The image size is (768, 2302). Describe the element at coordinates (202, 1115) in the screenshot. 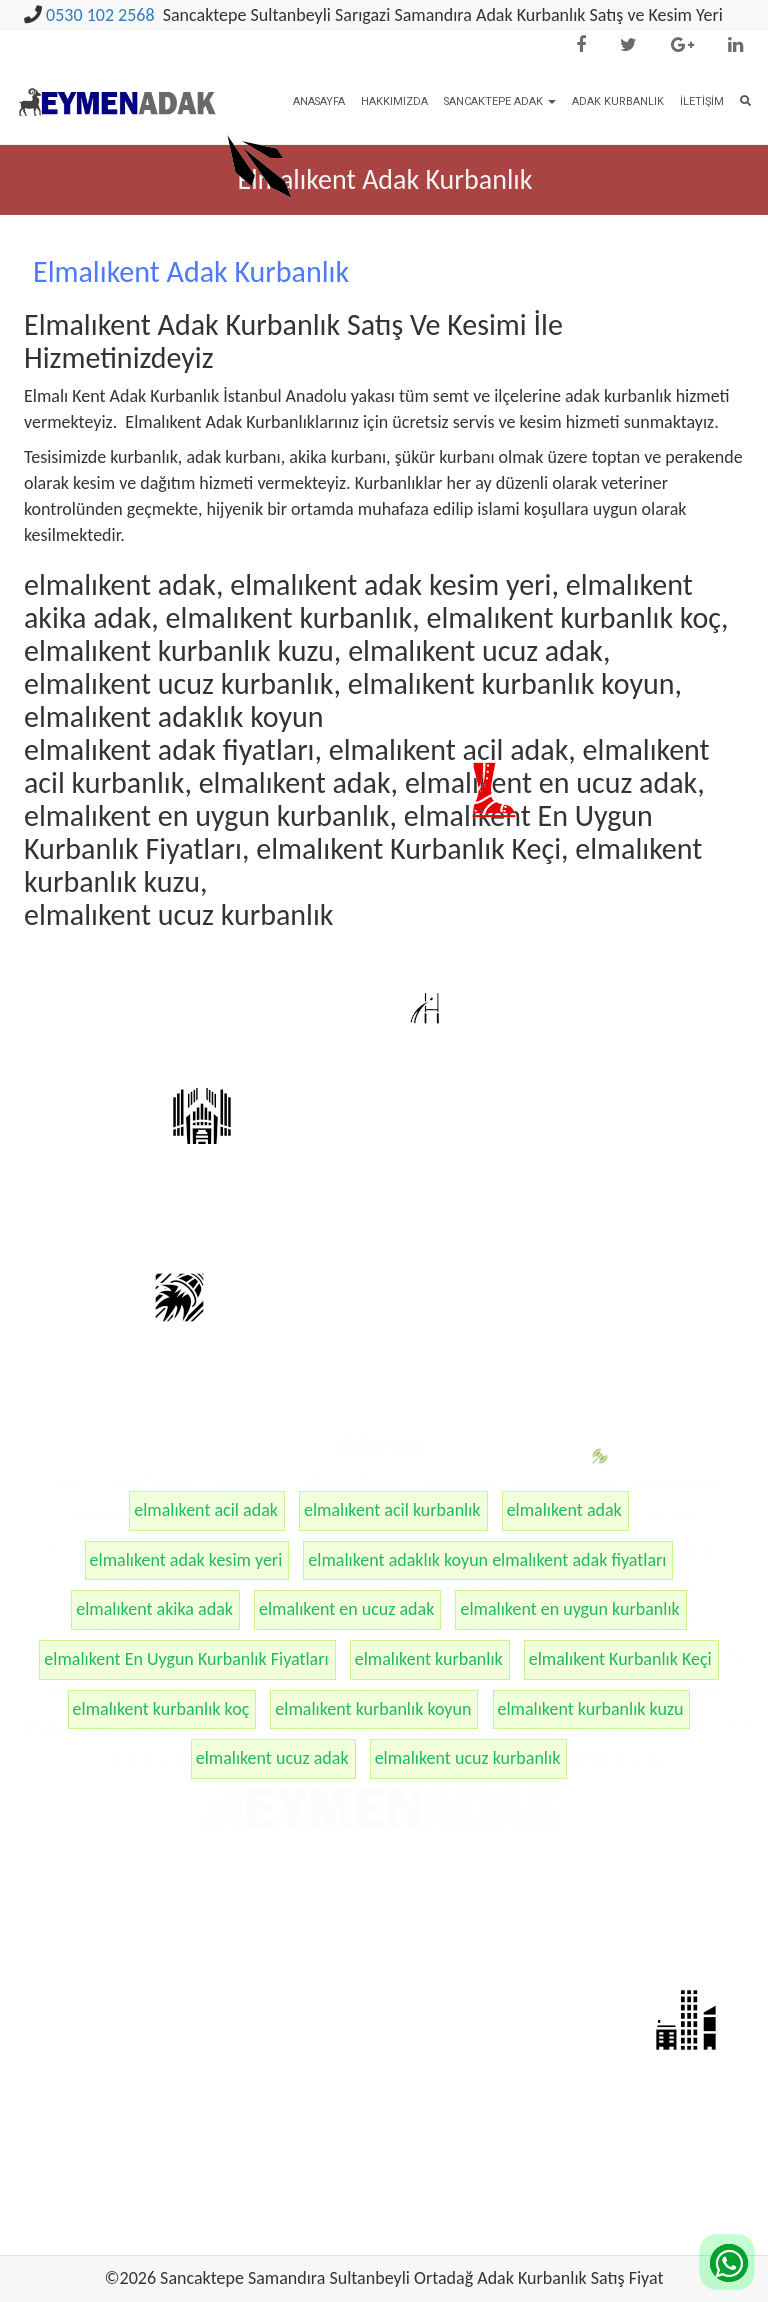

I see `access organ or church music settings` at that location.